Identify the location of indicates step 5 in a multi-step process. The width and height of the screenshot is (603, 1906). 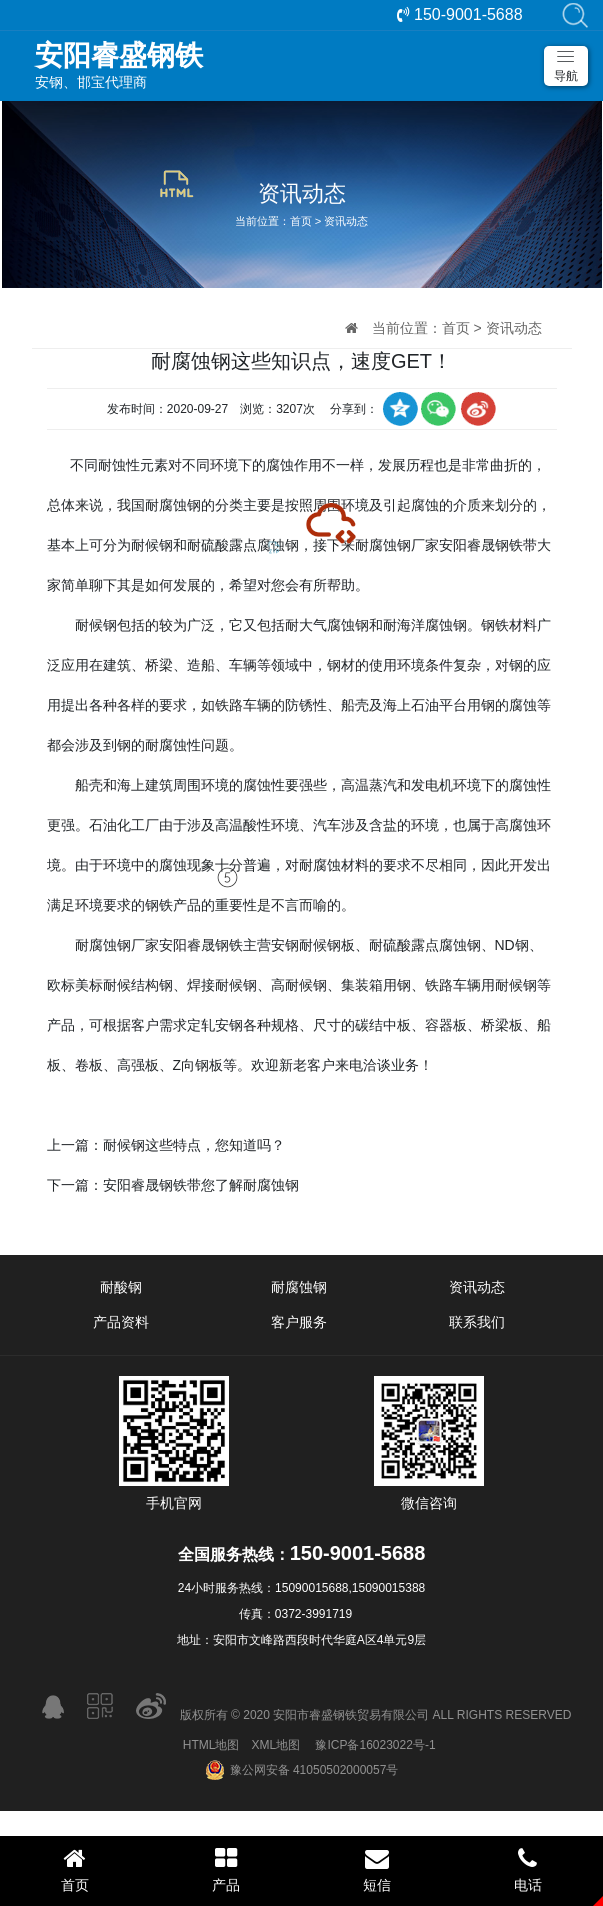
(227, 877).